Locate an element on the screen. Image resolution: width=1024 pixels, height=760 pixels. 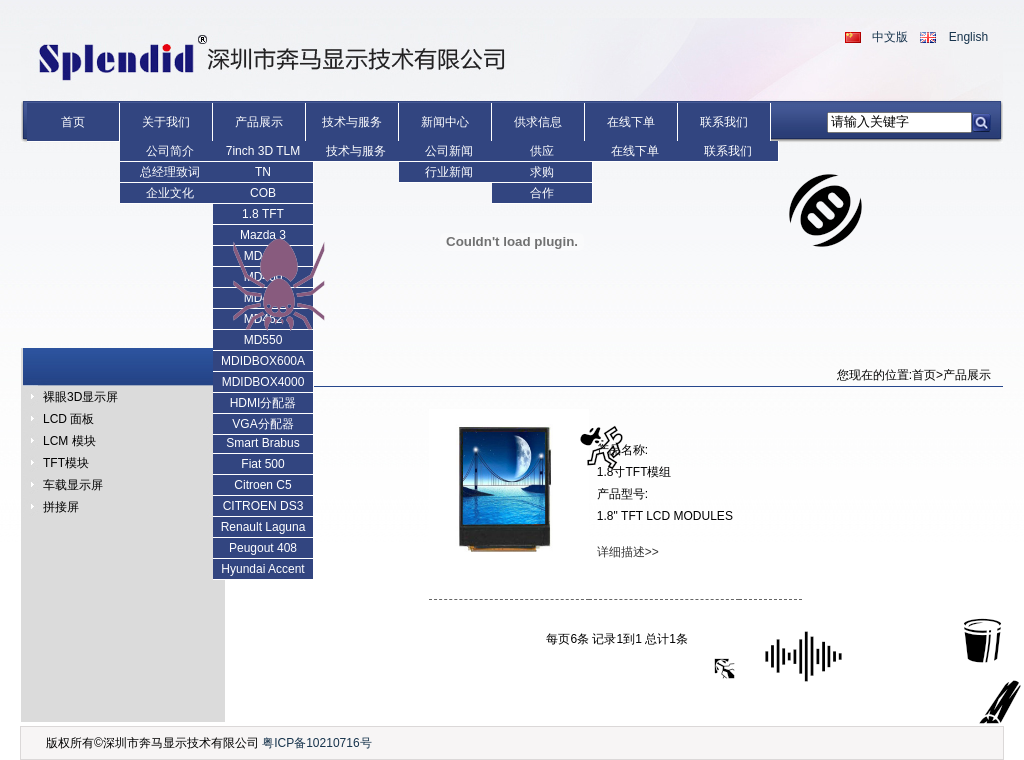
wood or lumber resource in a crafting game is located at coordinates (1000, 702).